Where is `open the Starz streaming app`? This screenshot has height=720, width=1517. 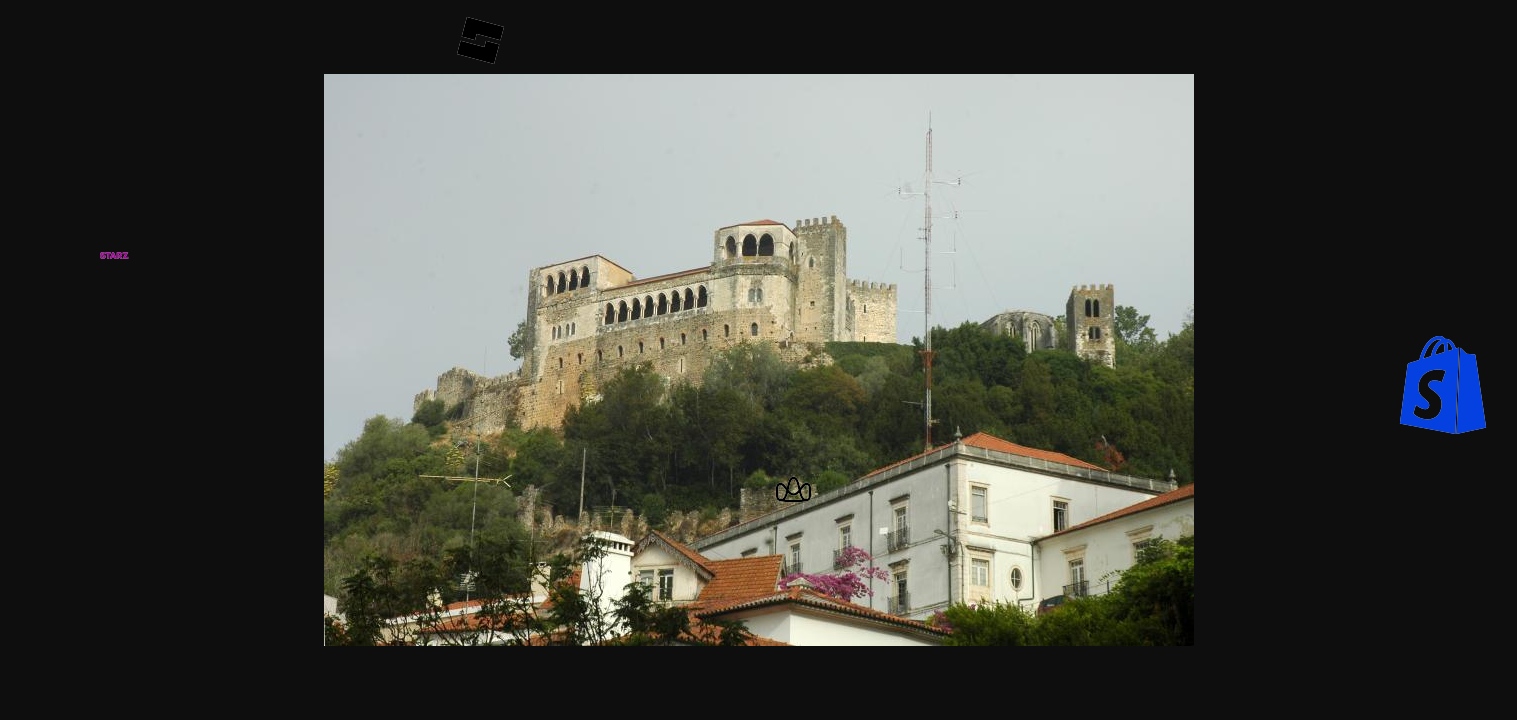
open the Starz streaming app is located at coordinates (114, 255).